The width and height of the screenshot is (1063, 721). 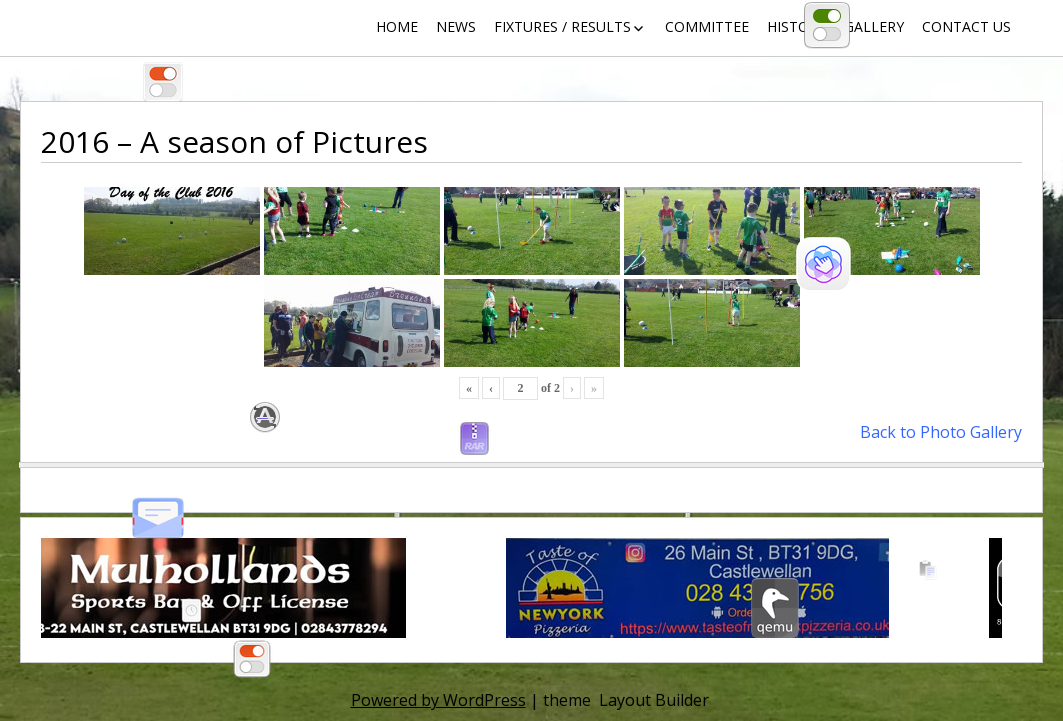 What do you see at coordinates (158, 518) in the screenshot?
I see `open evolution email and calendar application` at bounding box center [158, 518].